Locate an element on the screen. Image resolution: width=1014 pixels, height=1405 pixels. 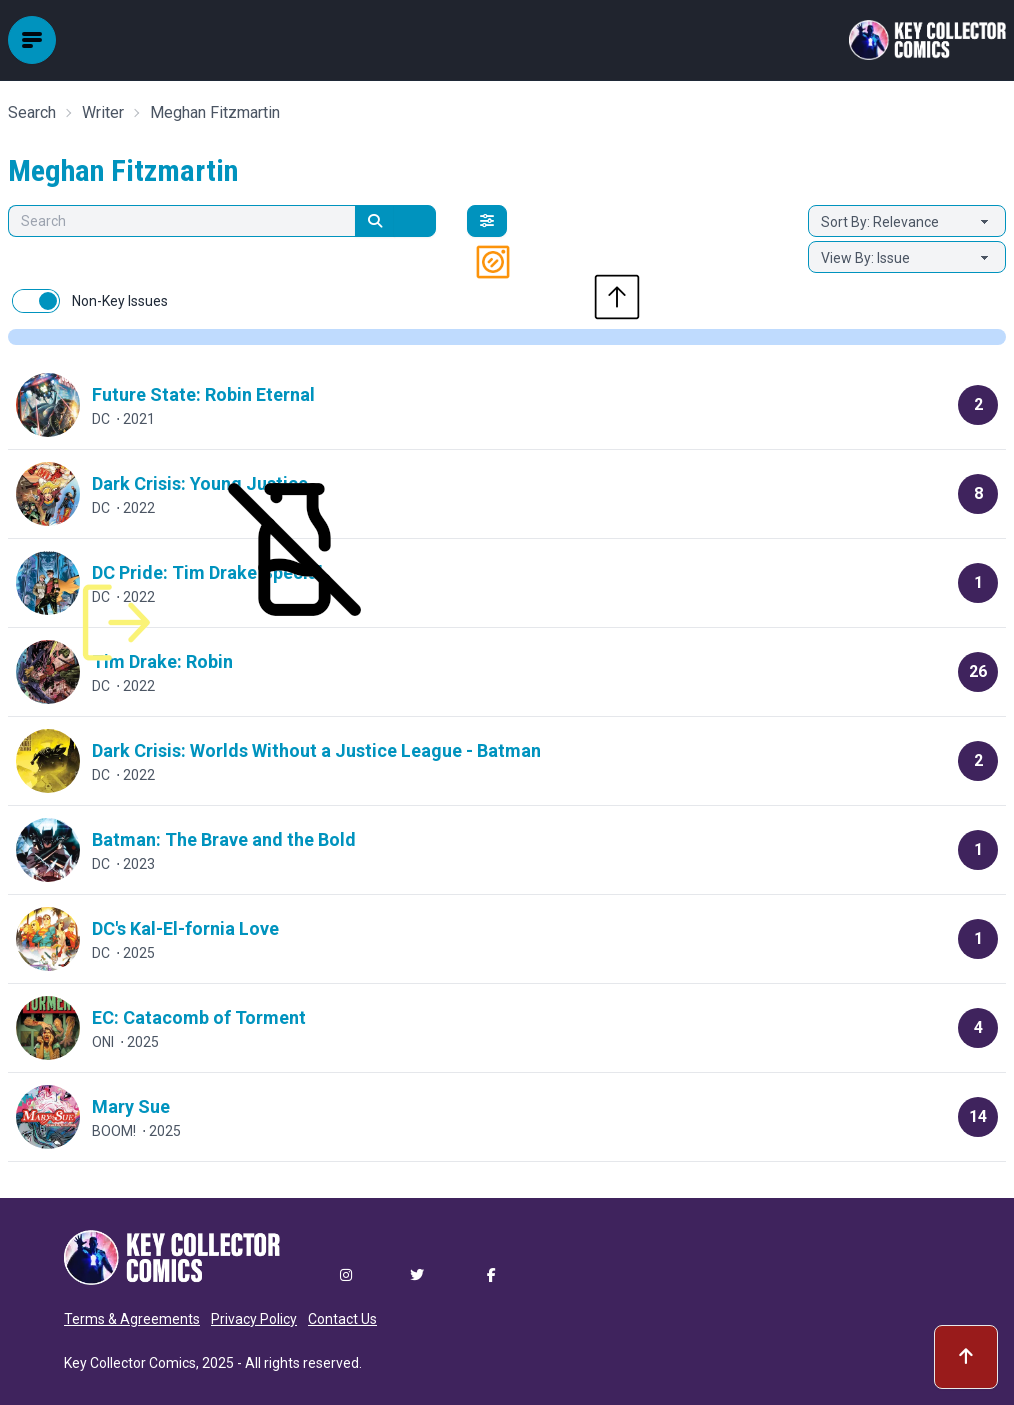
access laundry or washing machine controls is located at coordinates (493, 262).